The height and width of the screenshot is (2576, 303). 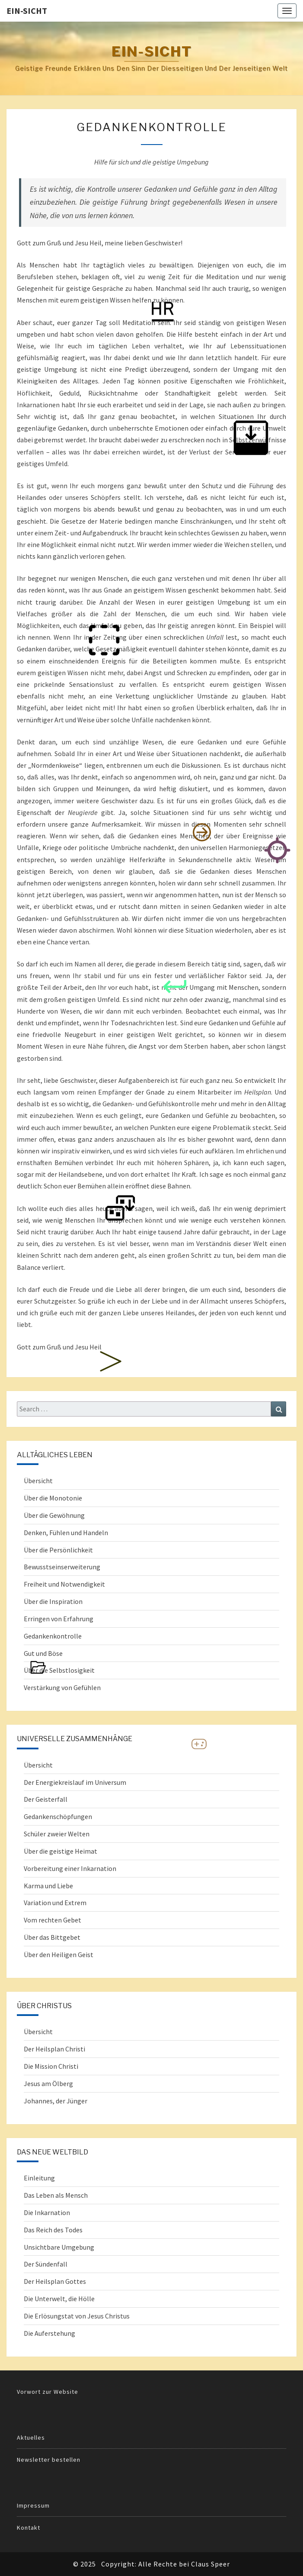 I want to click on insert a horizontal rule or divider line, so click(x=163, y=310).